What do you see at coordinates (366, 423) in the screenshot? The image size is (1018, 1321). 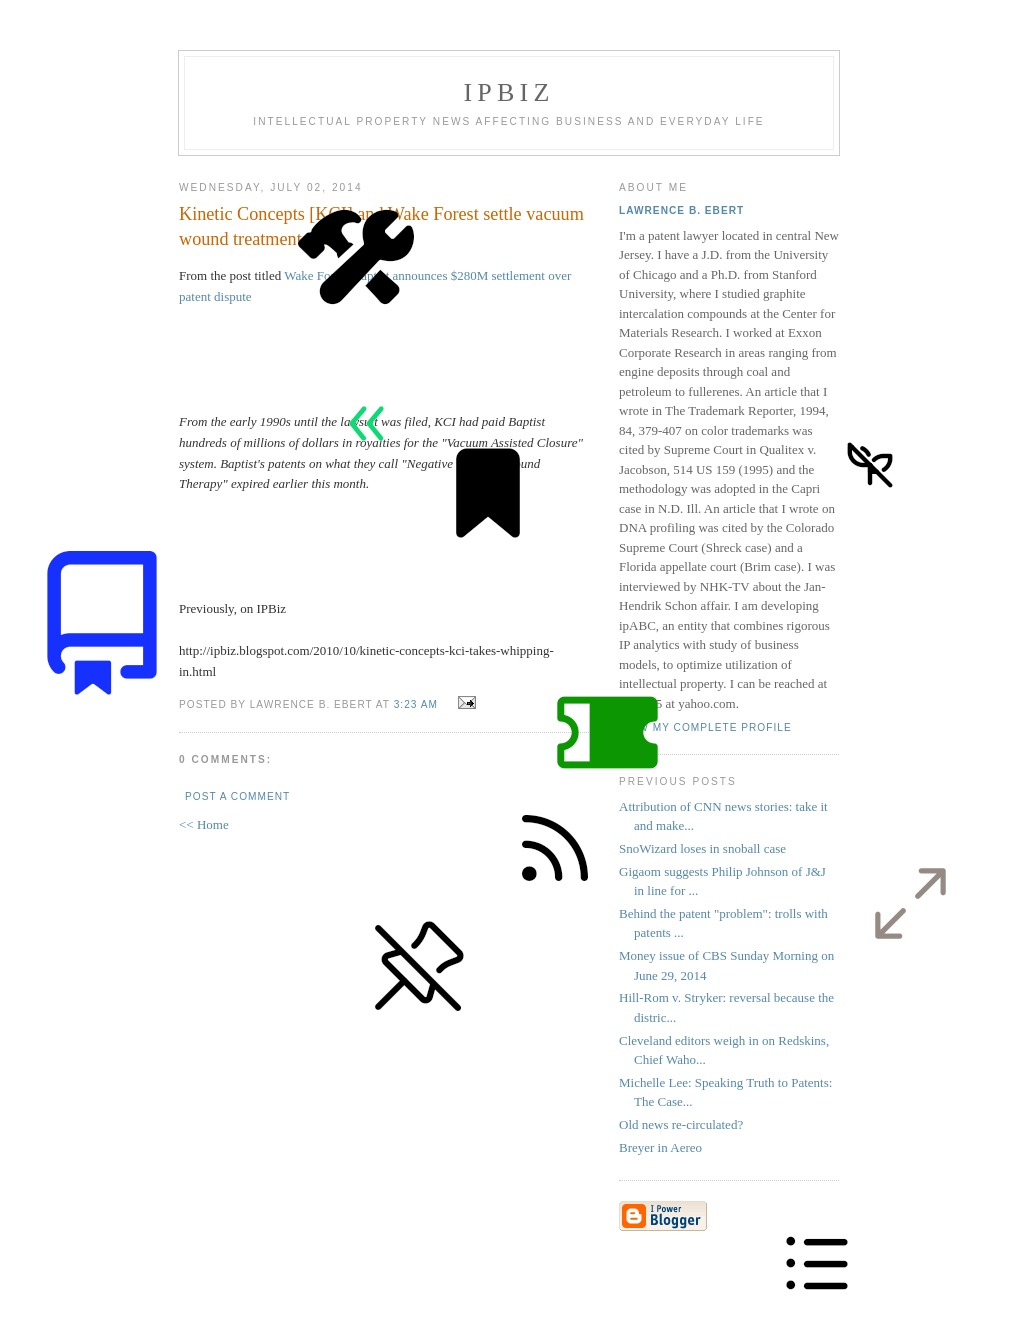 I see `go back to previous screen` at bounding box center [366, 423].